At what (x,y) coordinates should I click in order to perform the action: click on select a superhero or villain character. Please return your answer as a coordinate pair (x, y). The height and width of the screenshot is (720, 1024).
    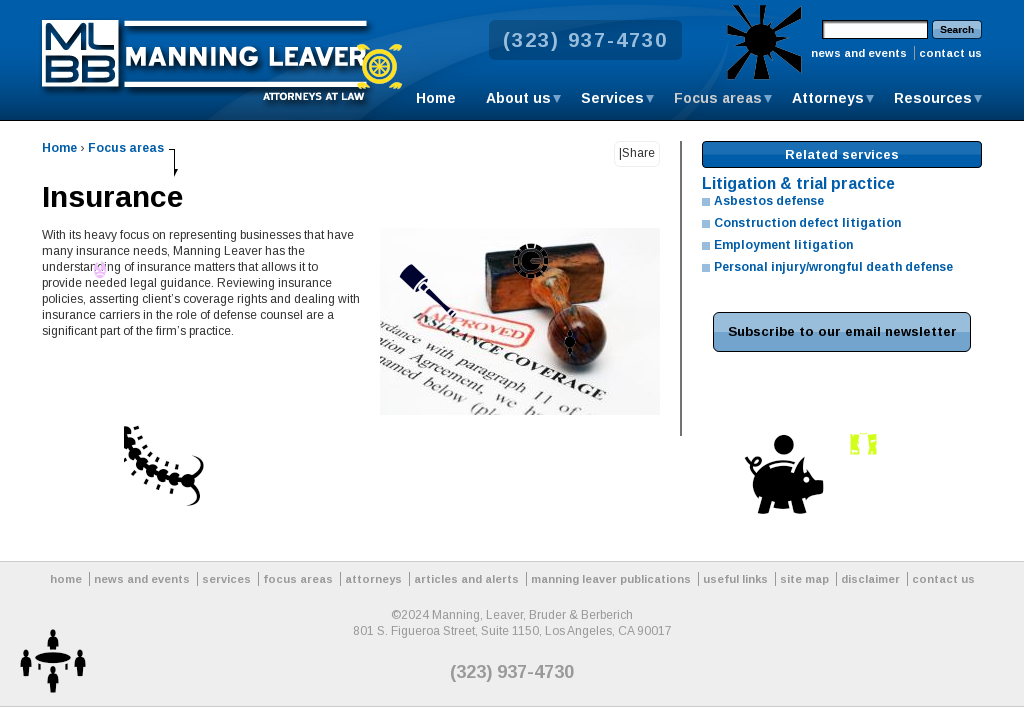
    Looking at the image, I should click on (99, 269).